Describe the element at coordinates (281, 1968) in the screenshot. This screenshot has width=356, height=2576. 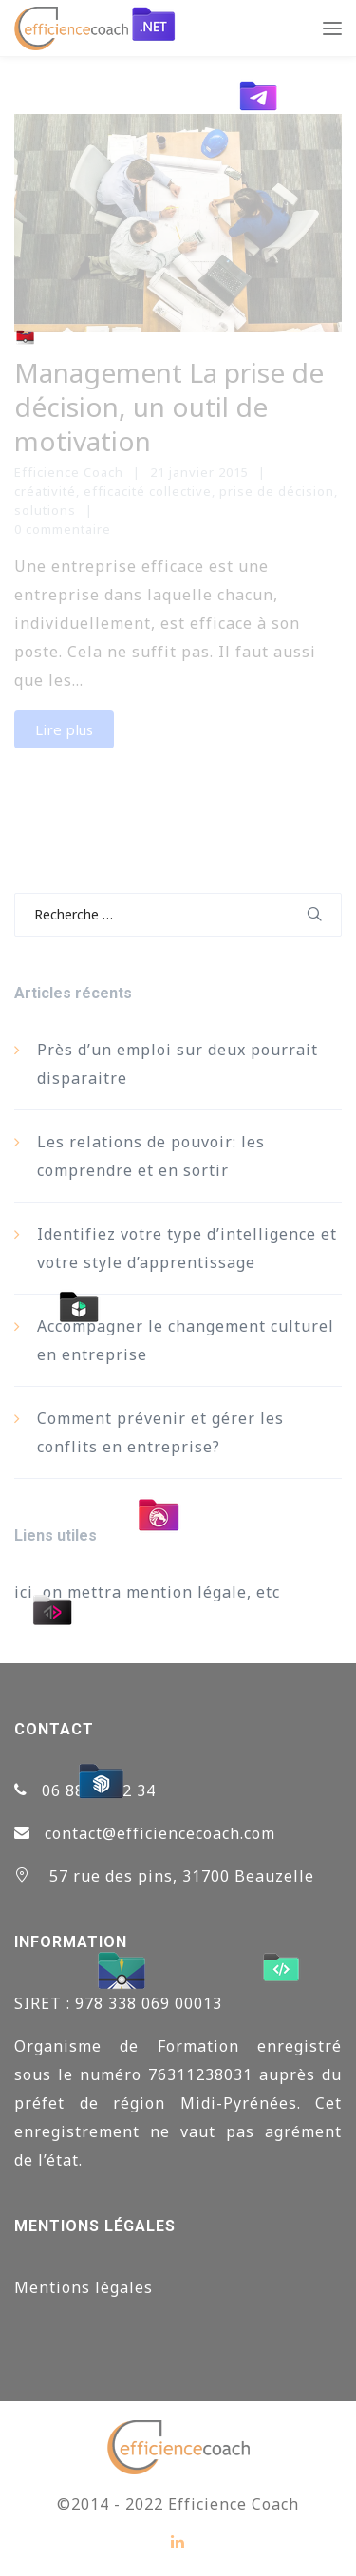
I see `open programming projects folder` at that location.